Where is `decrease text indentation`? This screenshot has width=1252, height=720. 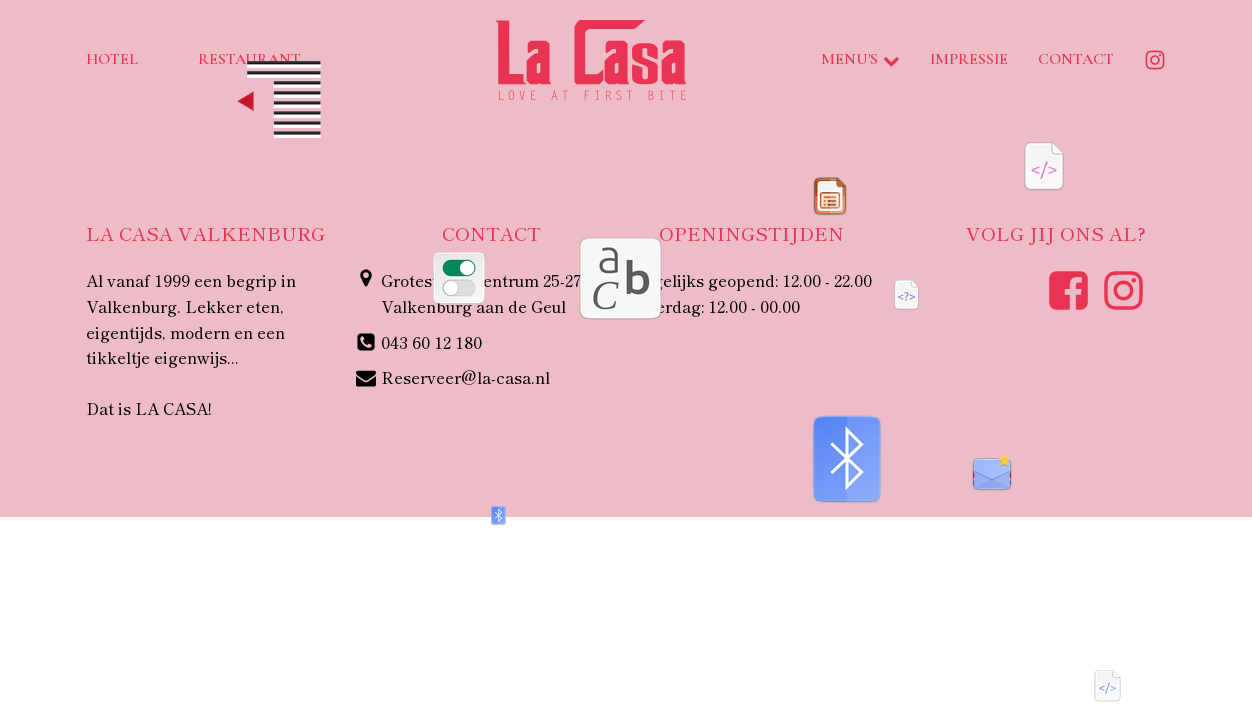
decrease text indentation is located at coordinates (280, 99).